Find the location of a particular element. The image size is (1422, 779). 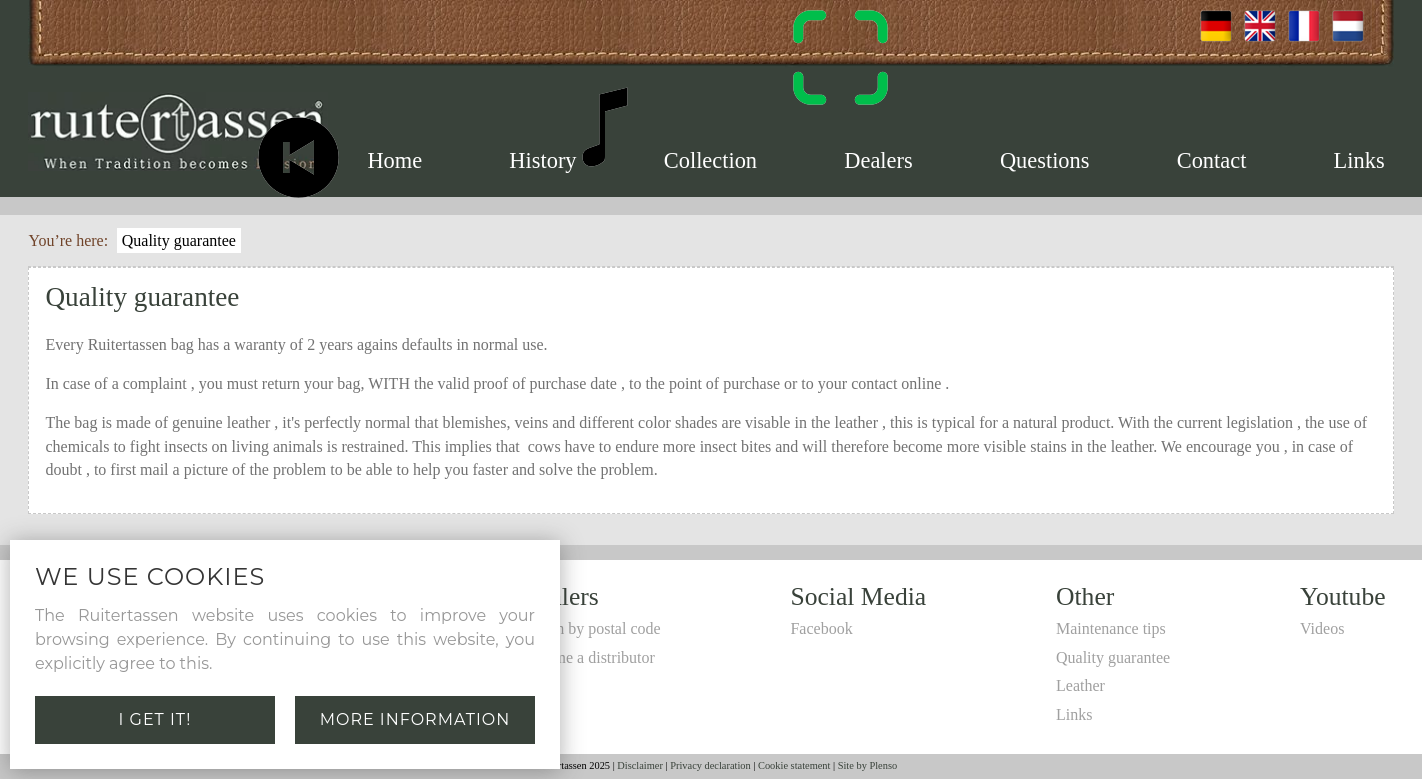

scan a QR code or barcode is located at coordinates (840, 57).